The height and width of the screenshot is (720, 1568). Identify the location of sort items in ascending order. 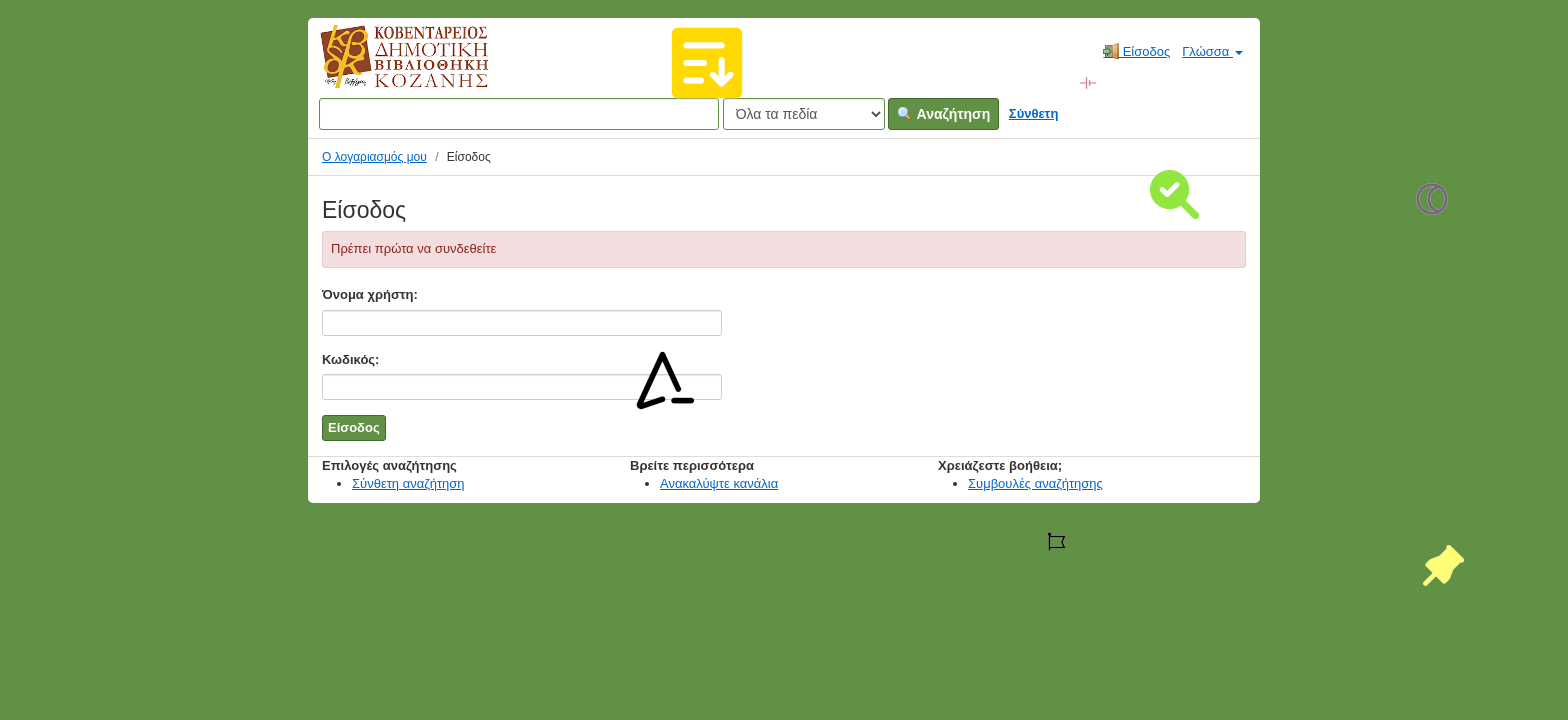
(707, 63).